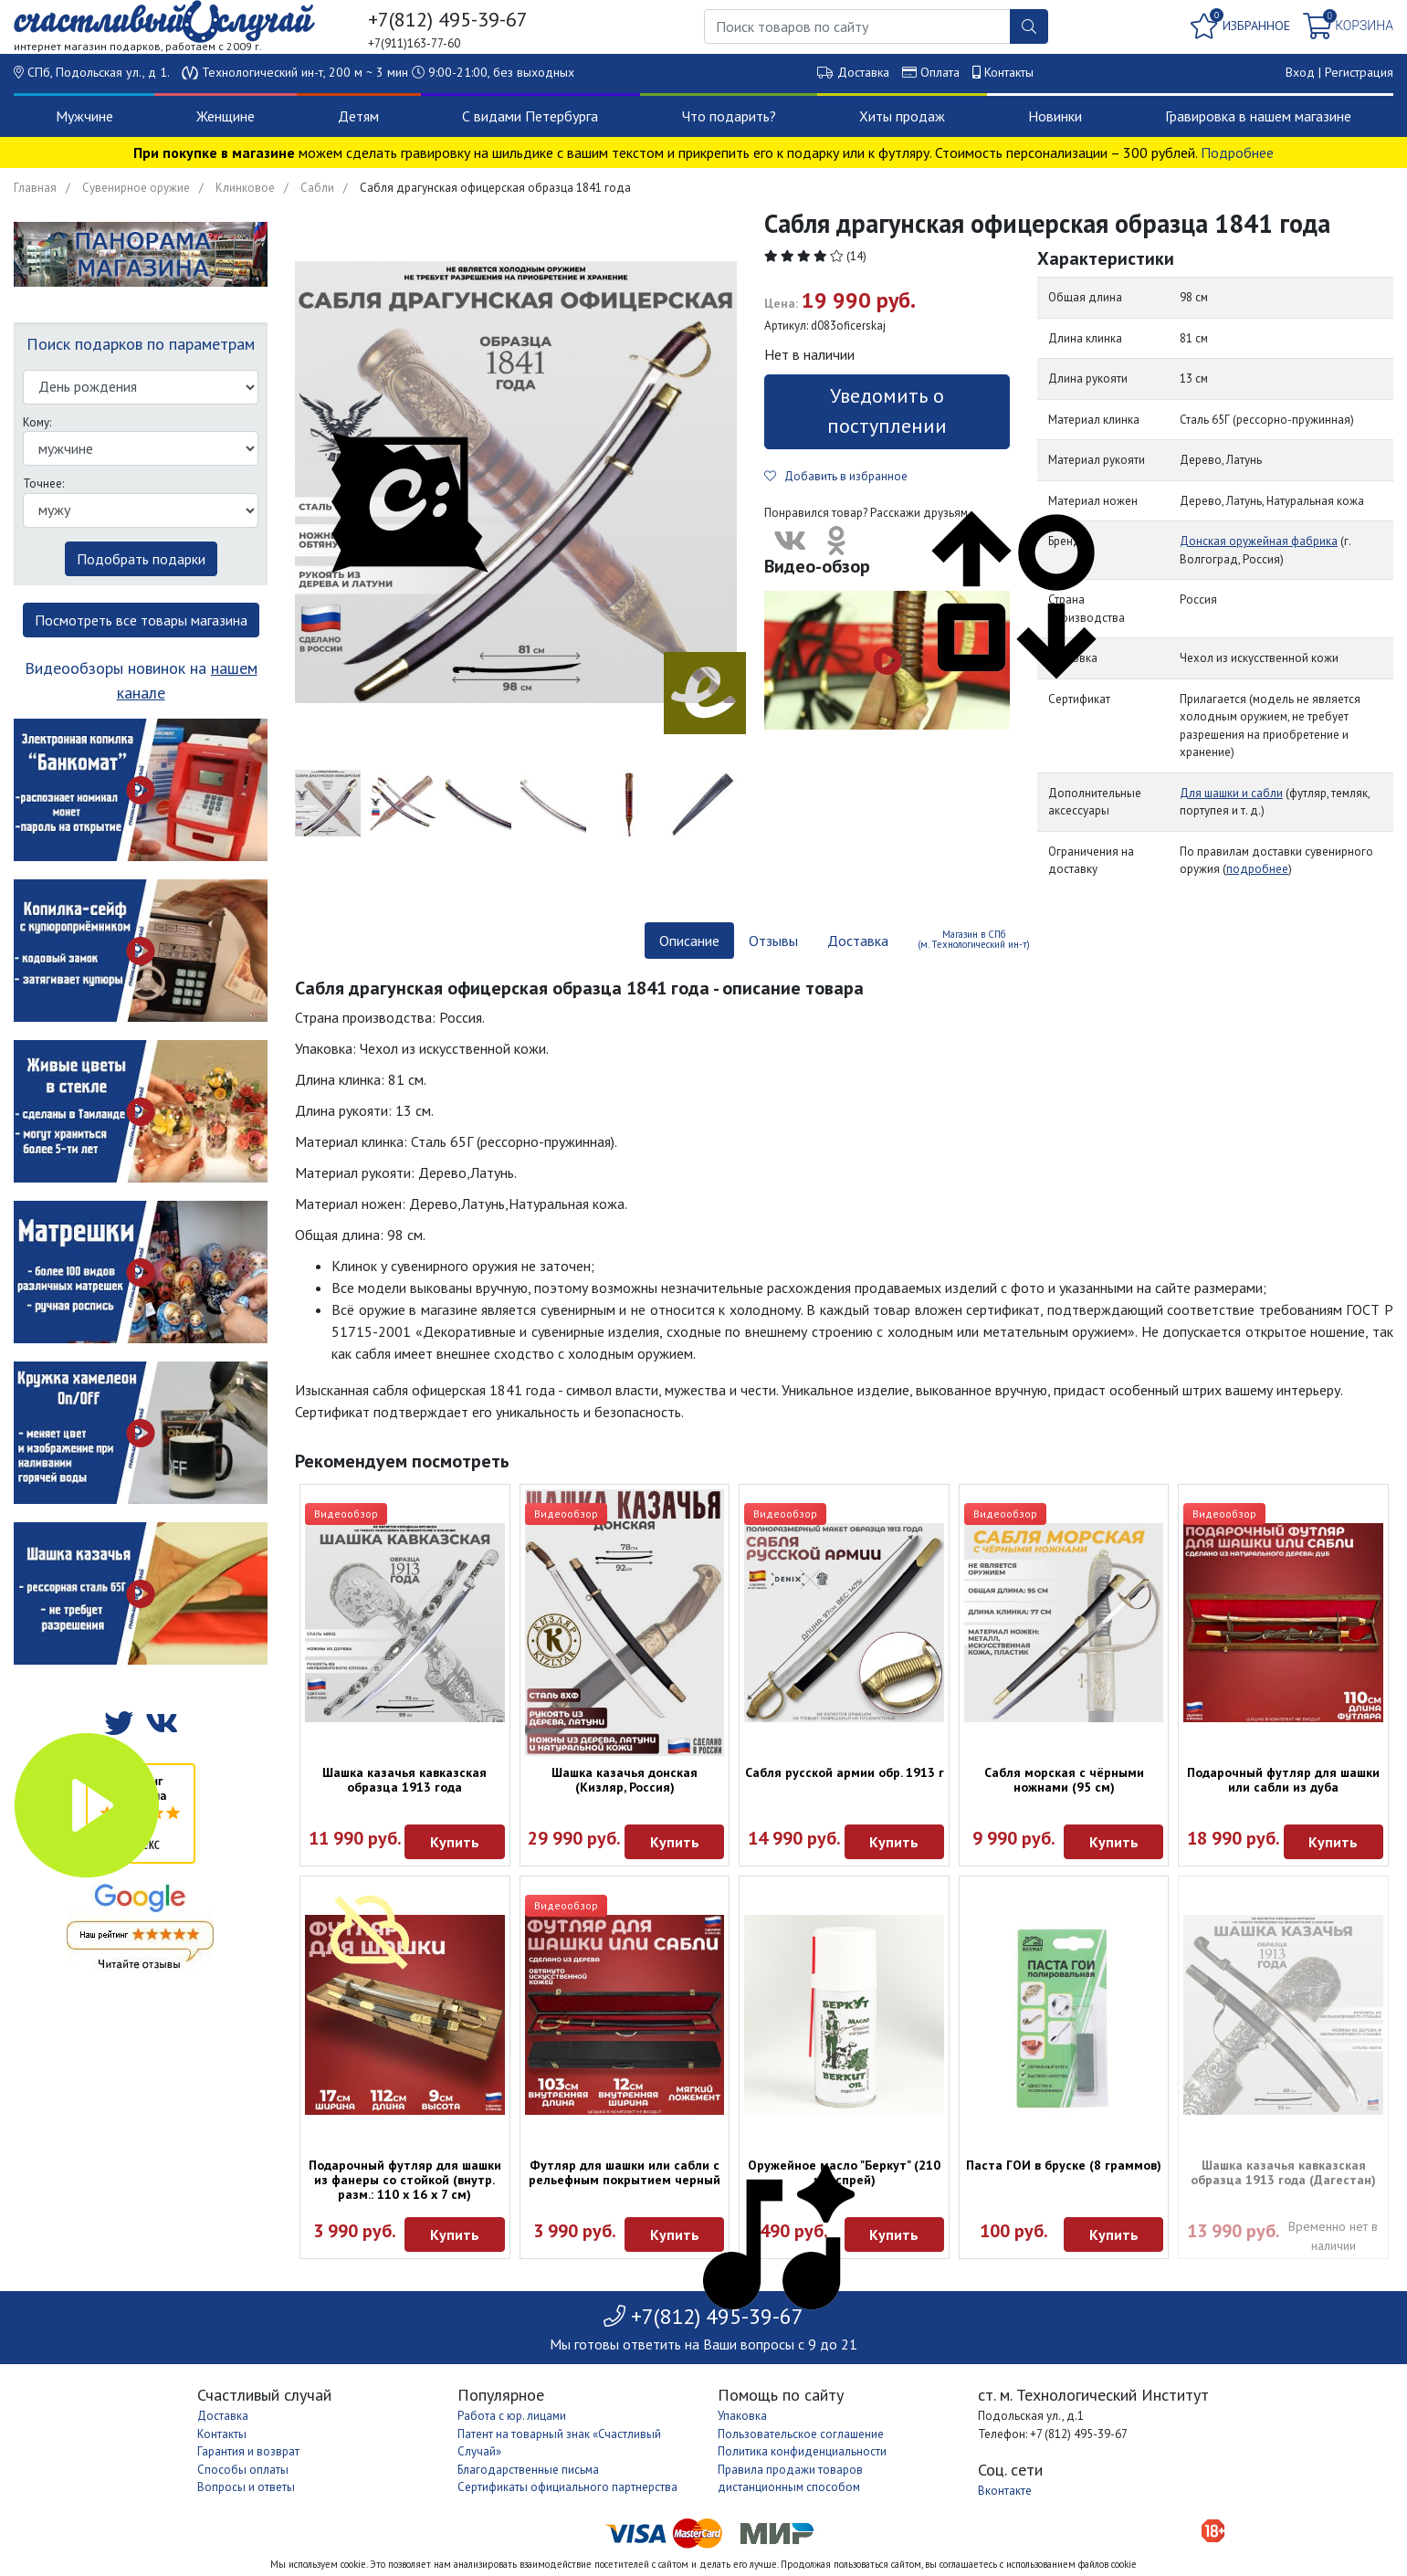 This screenshot has width=1407, height=2576. I want to click on play media or video content, so click(87, 1805).